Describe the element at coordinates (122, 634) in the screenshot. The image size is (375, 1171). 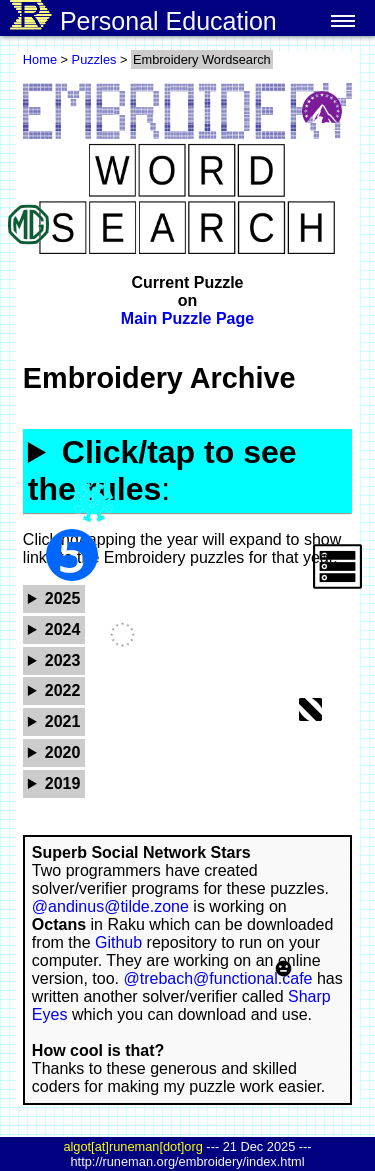
I see `indicates EU-related content or services` at that location.